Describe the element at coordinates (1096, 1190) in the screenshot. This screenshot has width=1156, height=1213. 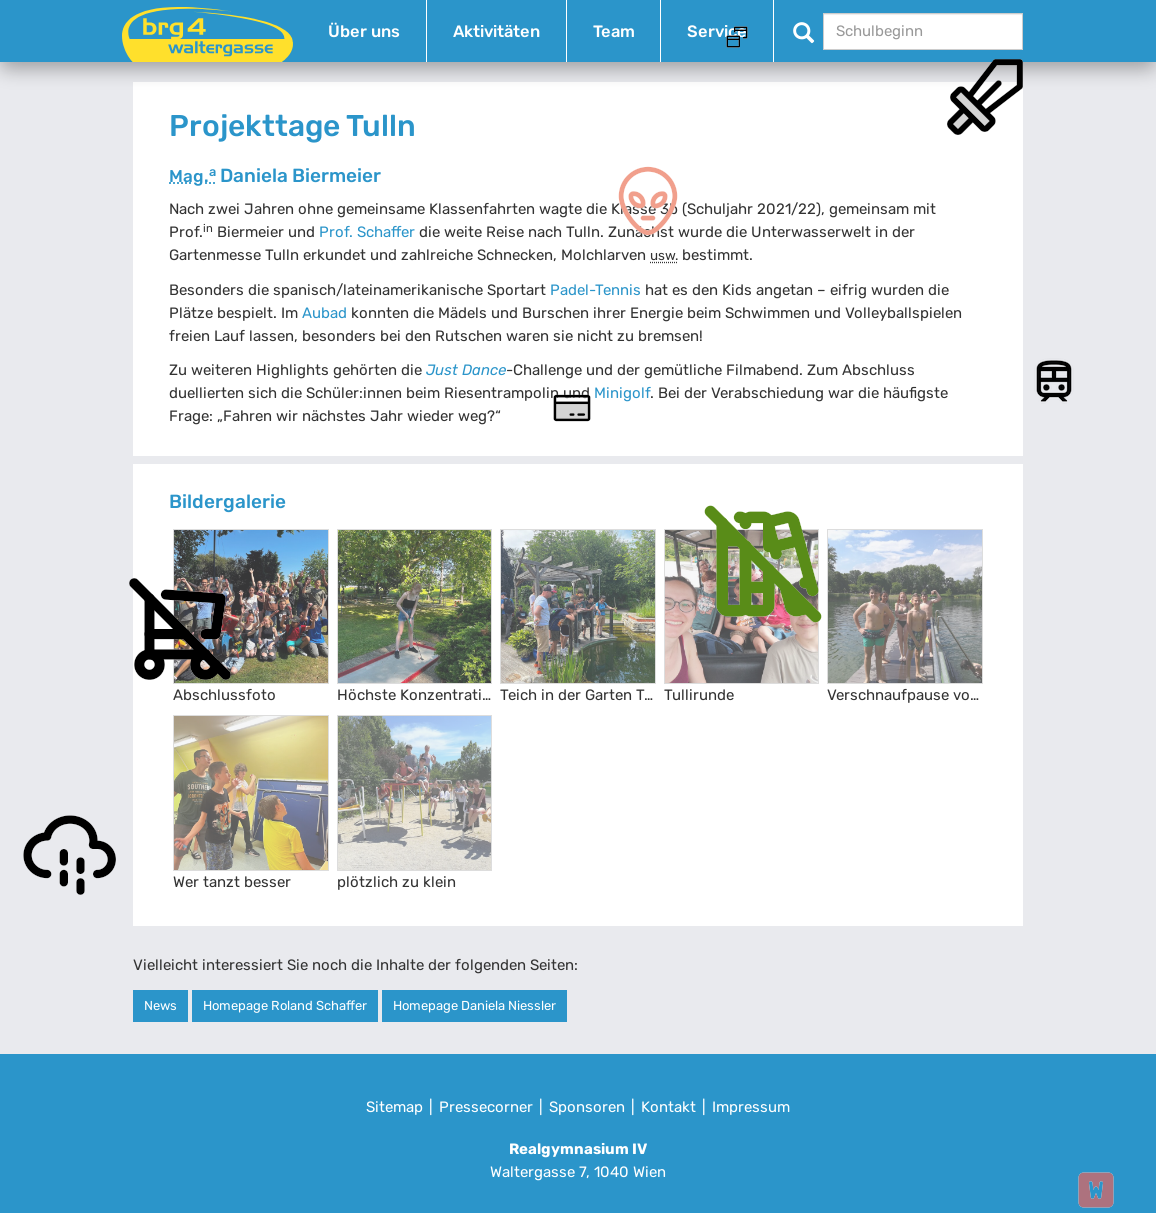
I see `open Wikipedia or wiki-related content` at that location.